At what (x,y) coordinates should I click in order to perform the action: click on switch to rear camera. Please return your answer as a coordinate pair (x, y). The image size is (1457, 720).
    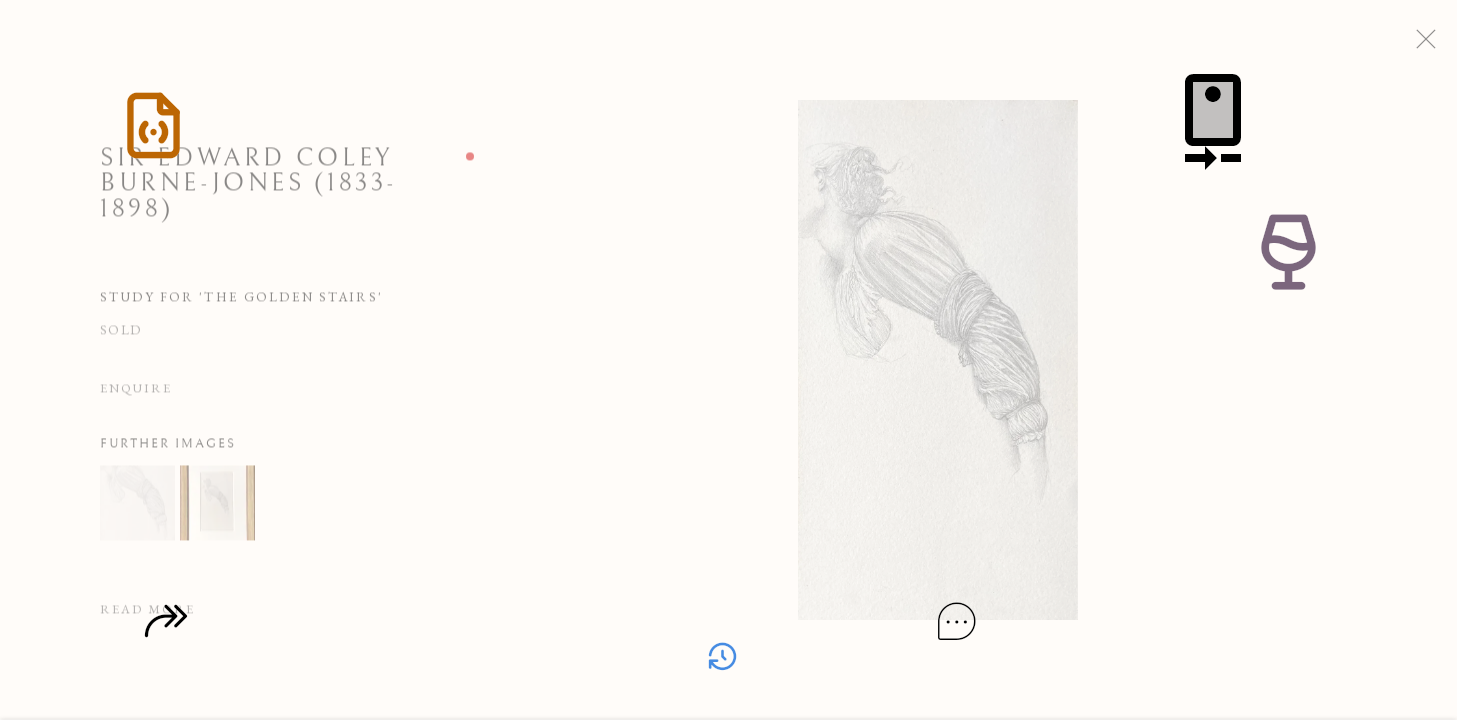
    Looking at the image, I should click on (1213, 122).